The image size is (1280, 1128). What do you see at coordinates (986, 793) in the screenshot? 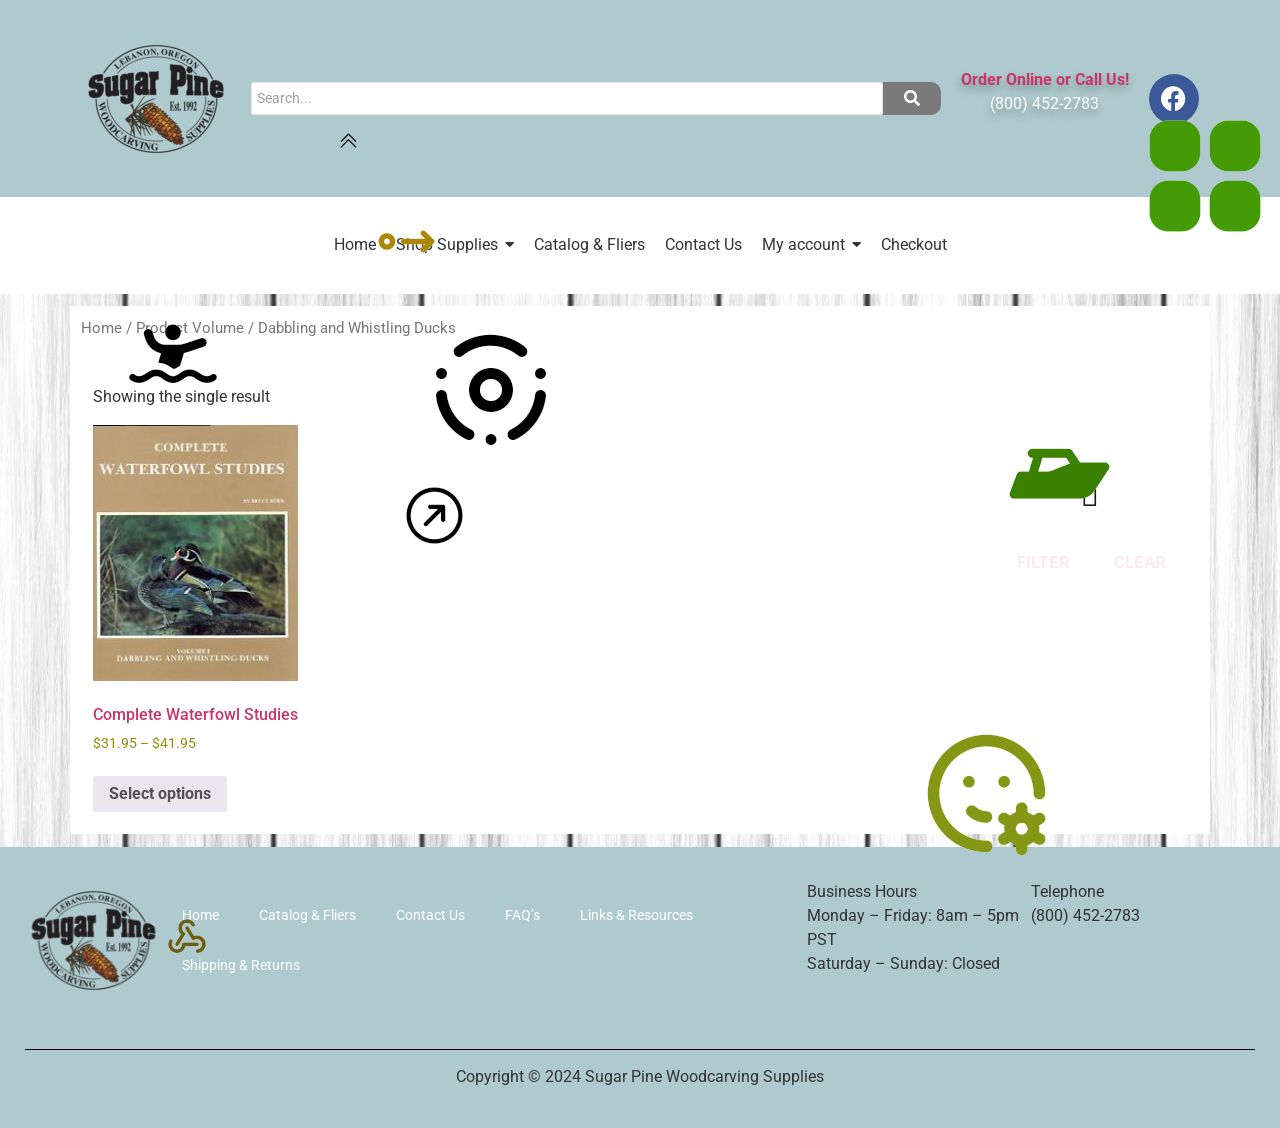
I see `customize emoji or reaction settings` at bounding box center [986, 793].